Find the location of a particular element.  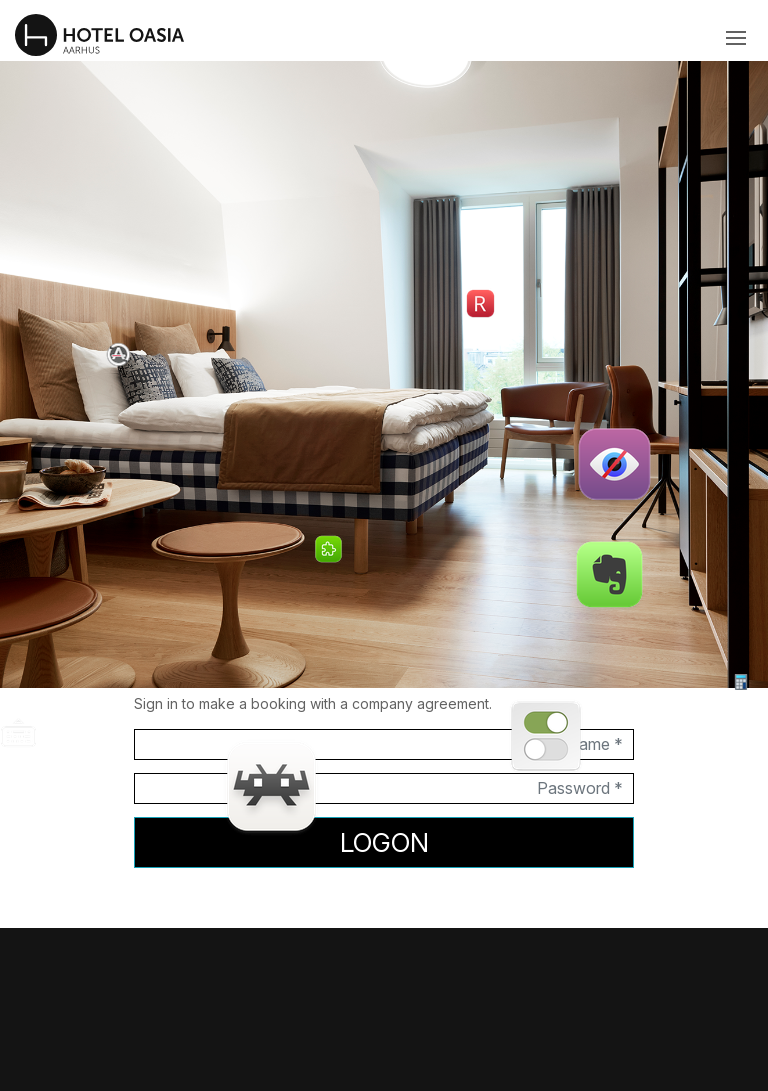

open evernote note-taking app is located at coordinates (609, 574).